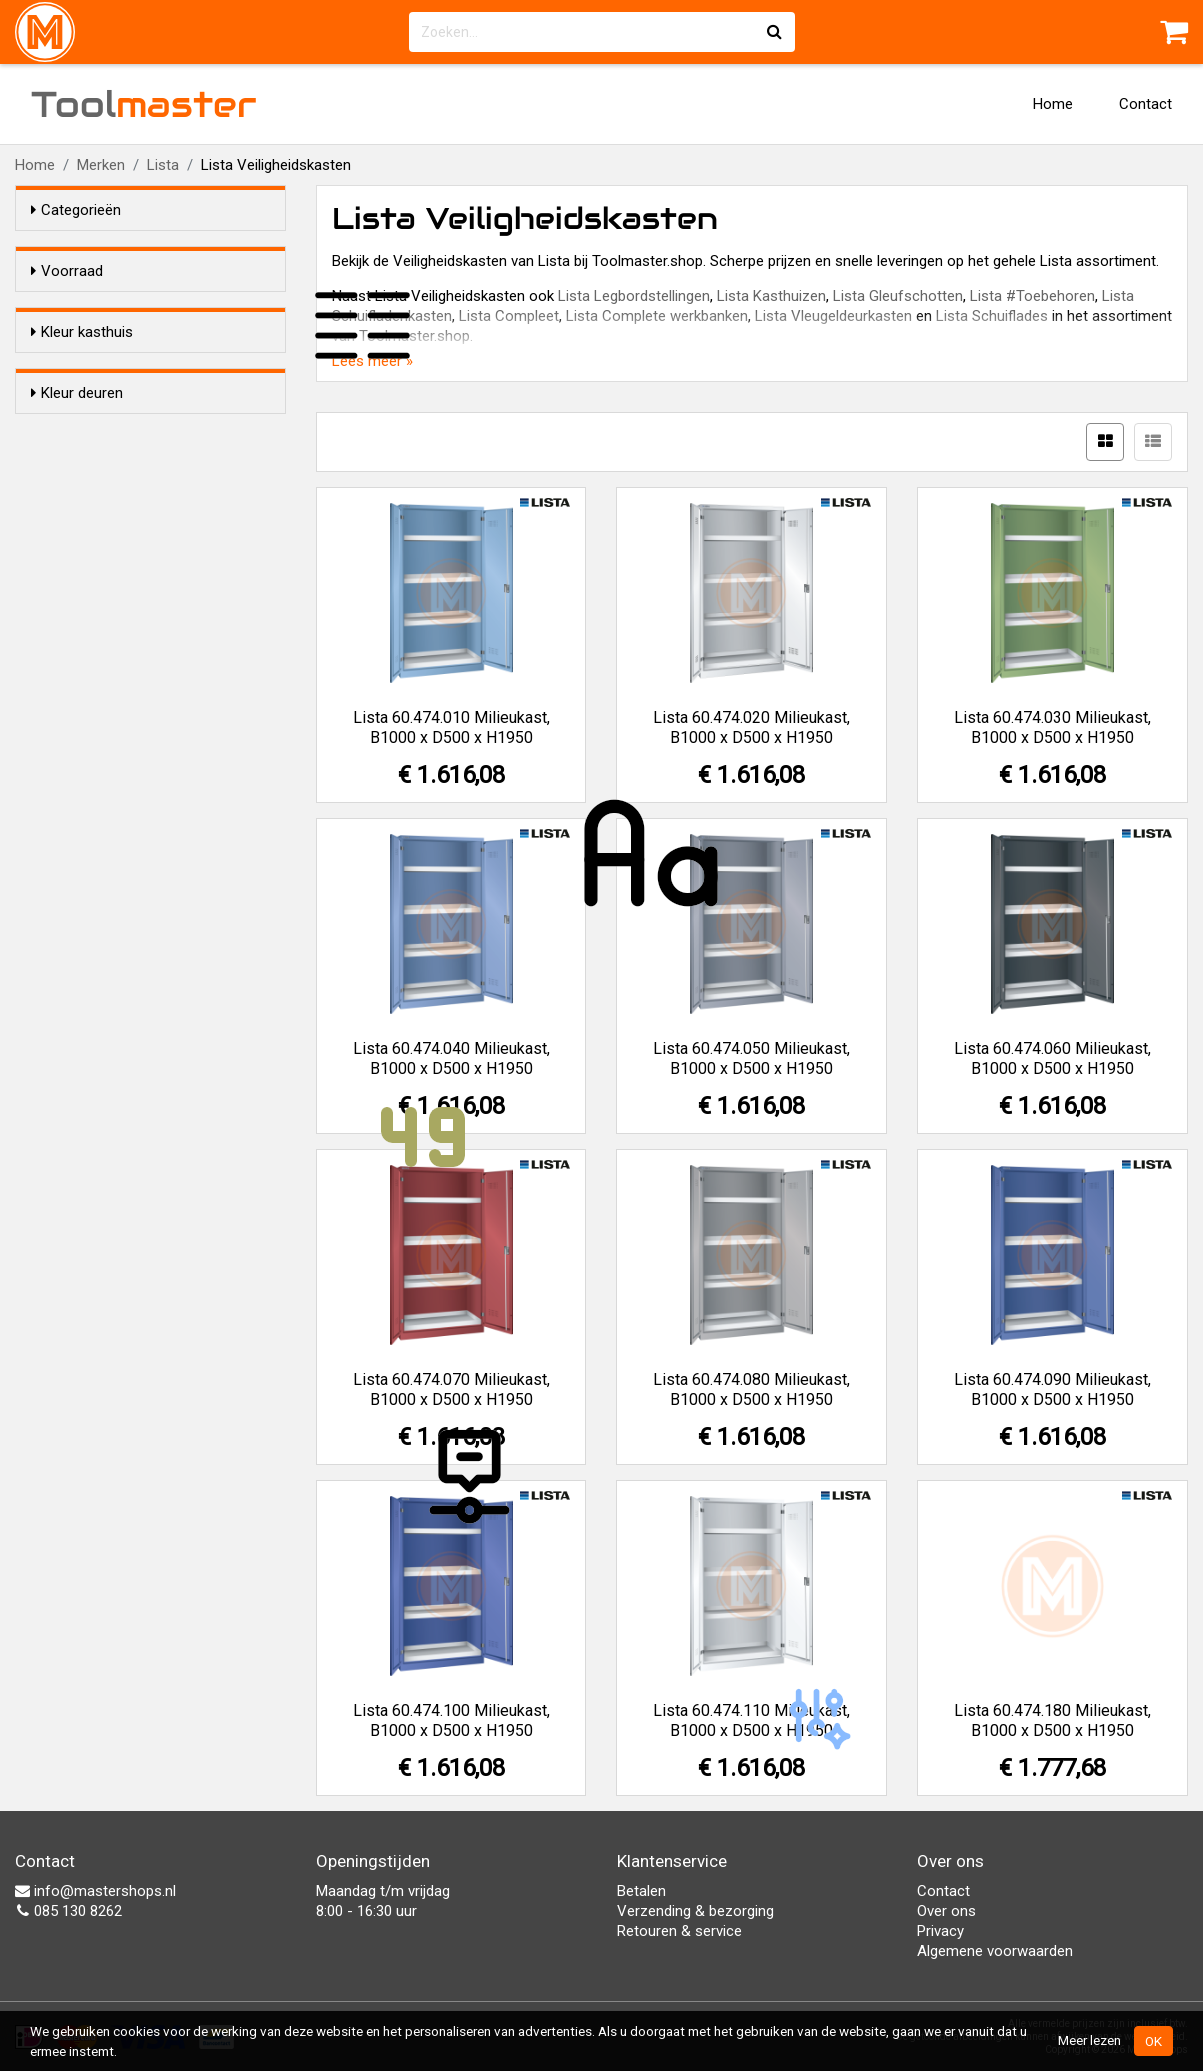 Image resolution: width=1203 pixels, height=2071 pixels. What do you see at coordinates (423, 1137) in the screenshot?
I see `indicates item number 49 in a list or sequence` at bounding box center [423, 1137].